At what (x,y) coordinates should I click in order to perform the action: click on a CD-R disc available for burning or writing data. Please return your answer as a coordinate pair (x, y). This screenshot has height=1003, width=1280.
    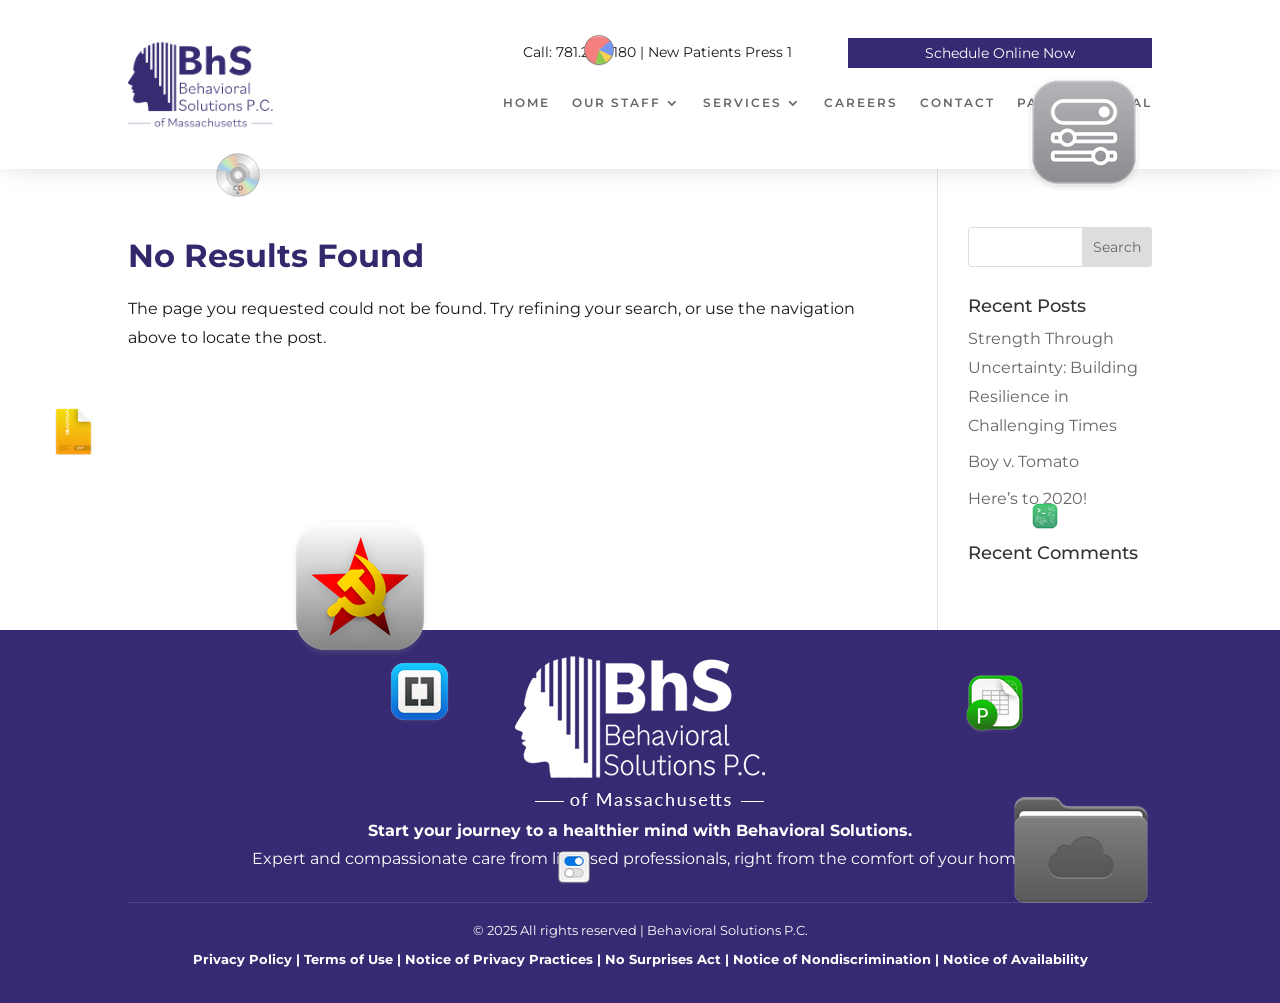
    Looking at the image, I should click on (238, 175).